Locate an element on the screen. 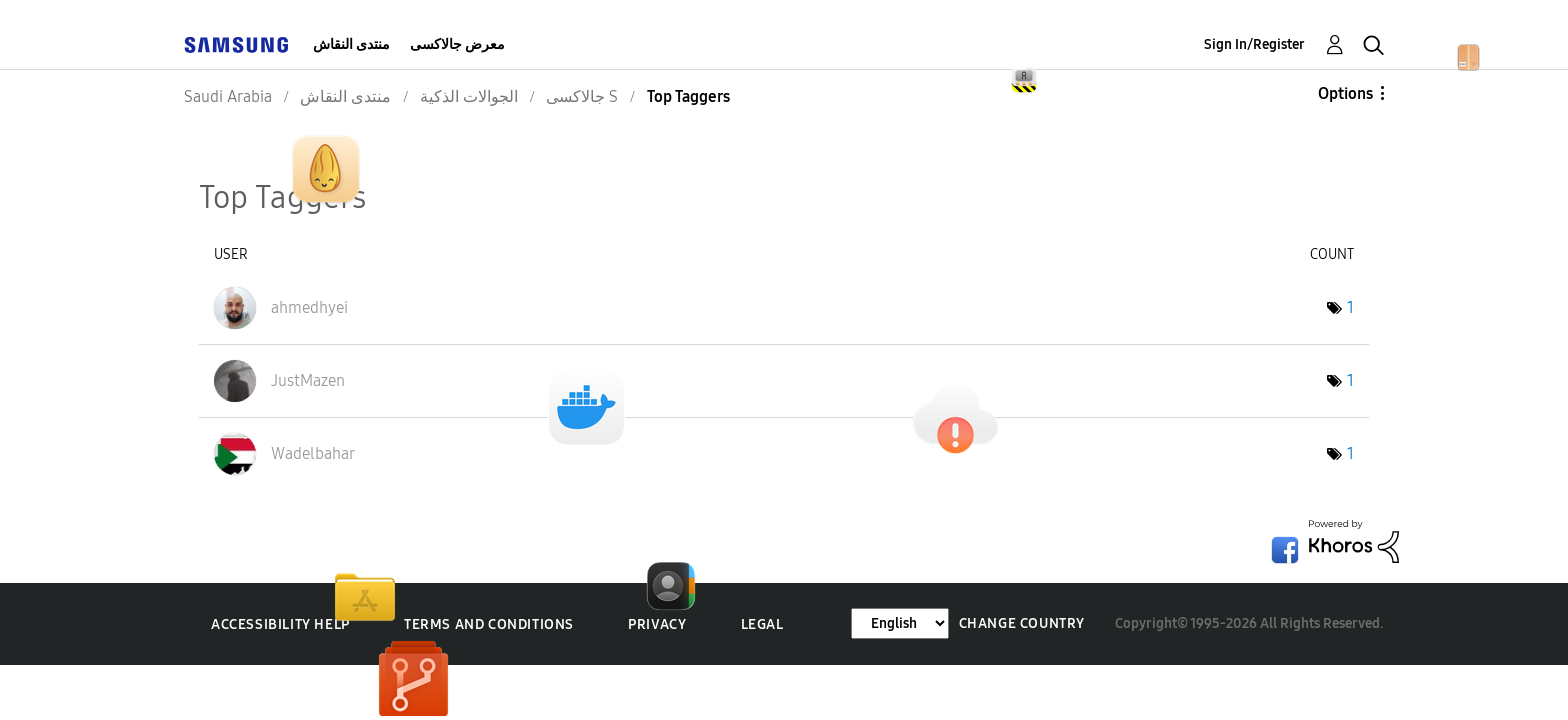 This screenshot has width=1568, height=720. open chromatic guitar tuner app (development version) is located at coordinates (1024, 80).